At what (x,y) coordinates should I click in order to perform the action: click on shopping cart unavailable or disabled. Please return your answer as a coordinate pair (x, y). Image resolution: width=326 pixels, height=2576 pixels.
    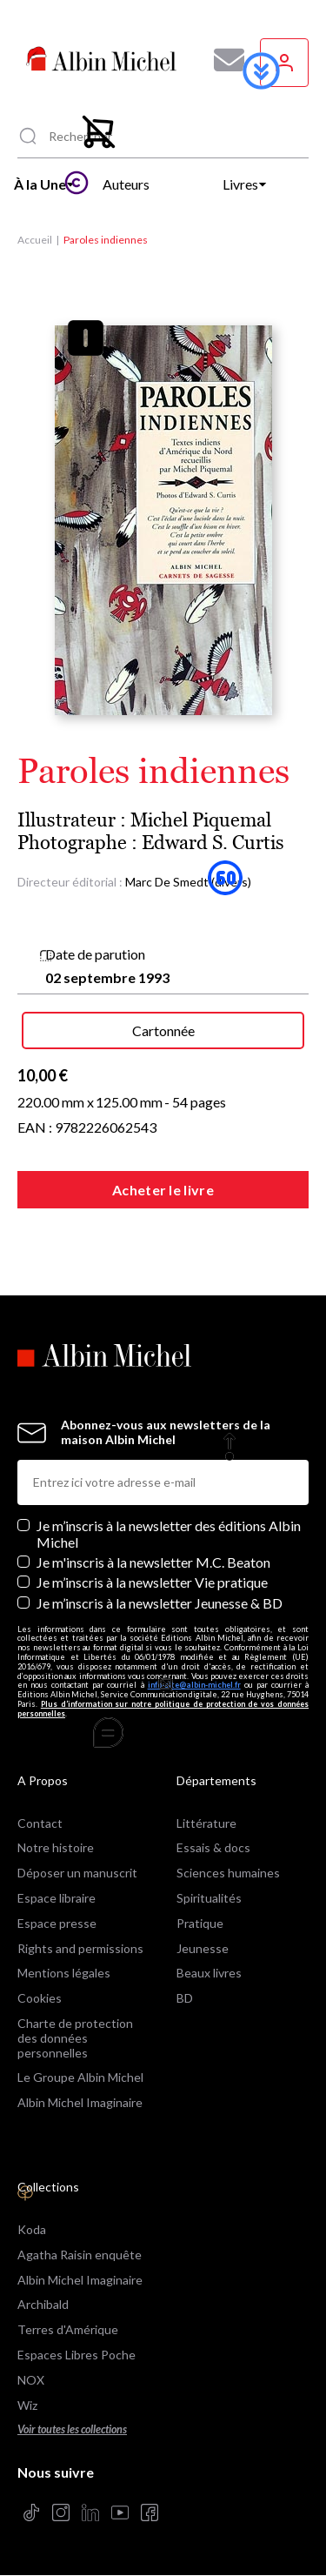
    Looking at the image, I should click on (98, 131).